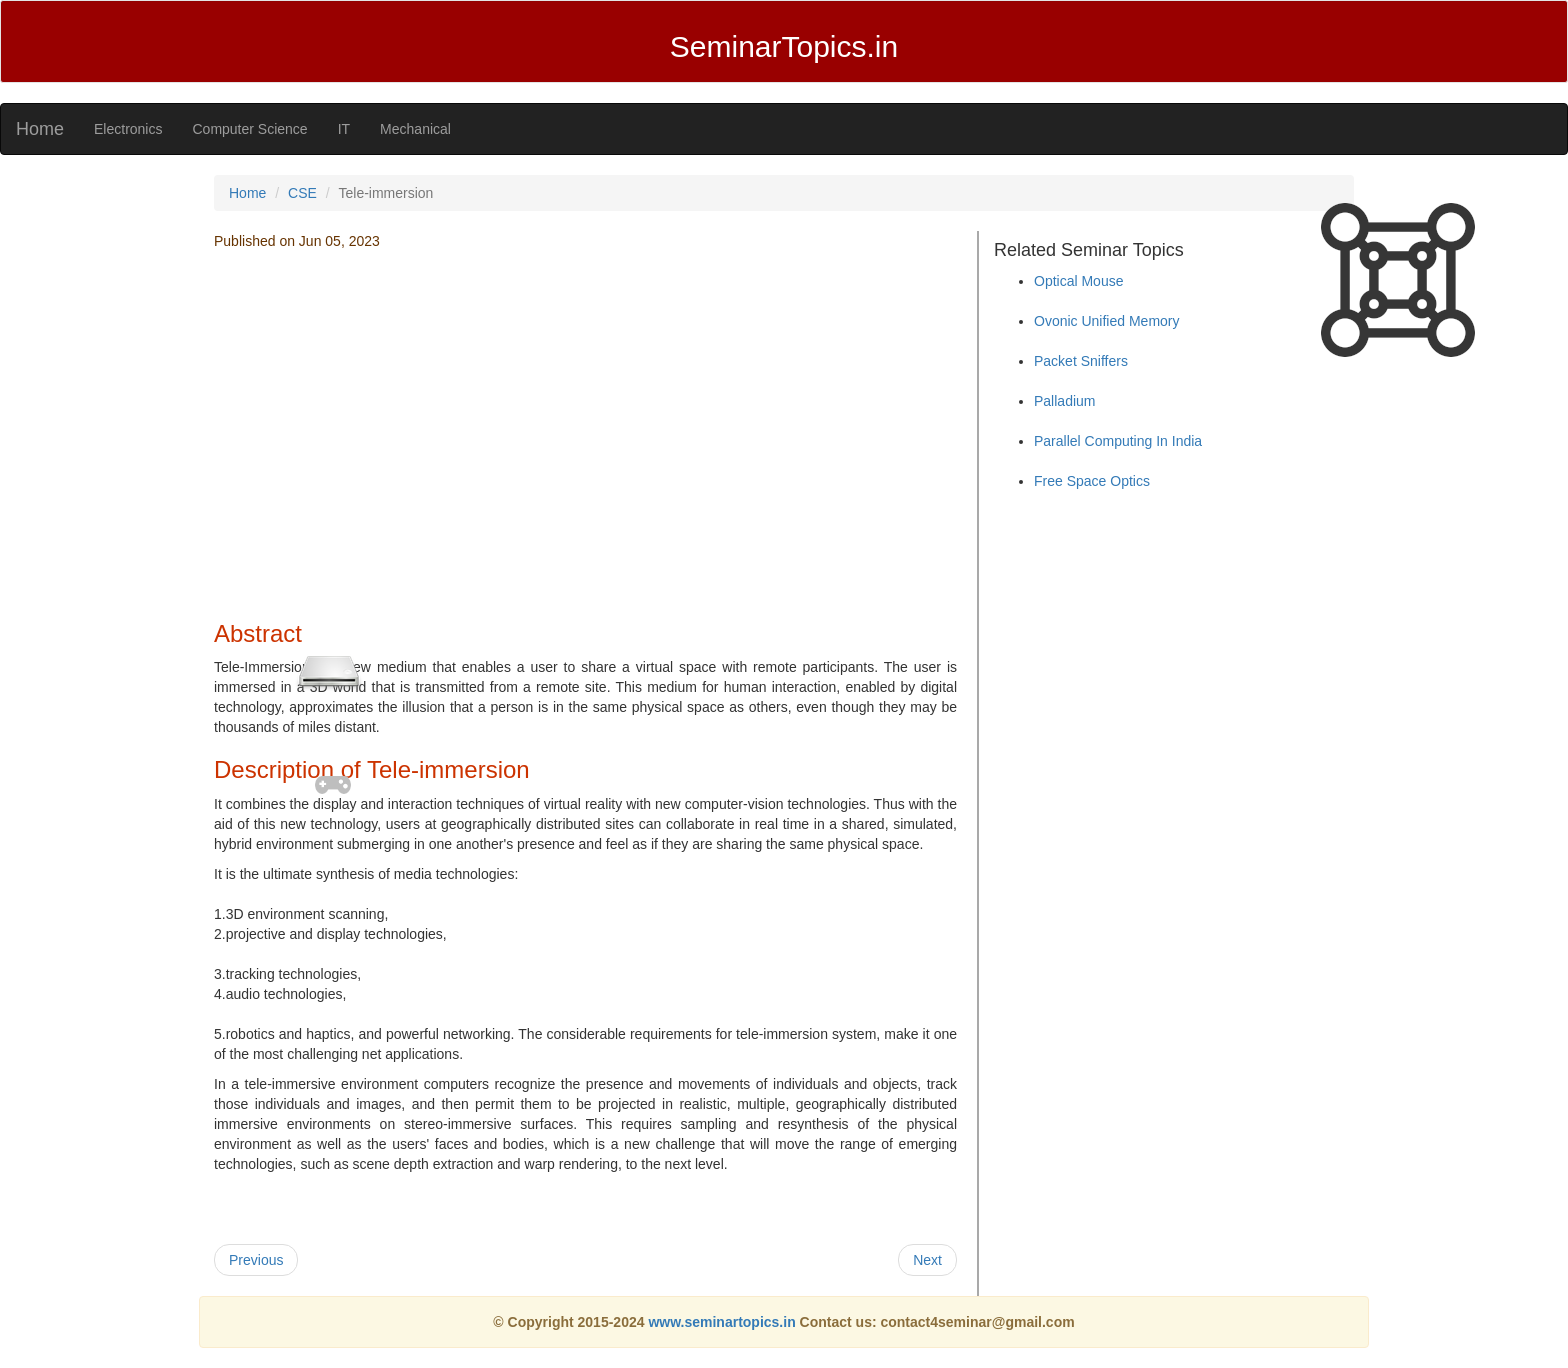 The width and height of the screenshot is (1568, 1368). Describe the element at coordinates (333, 785) in the screenshot. I see `game controller input device` at that location.